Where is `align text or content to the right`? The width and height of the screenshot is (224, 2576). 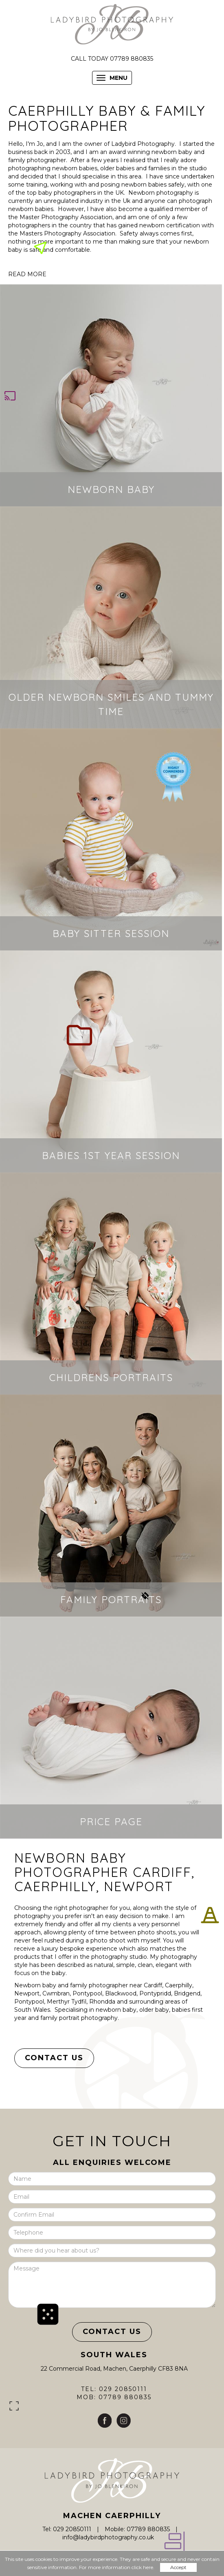 align text or content to the right is located at coordinates (175, 2541).